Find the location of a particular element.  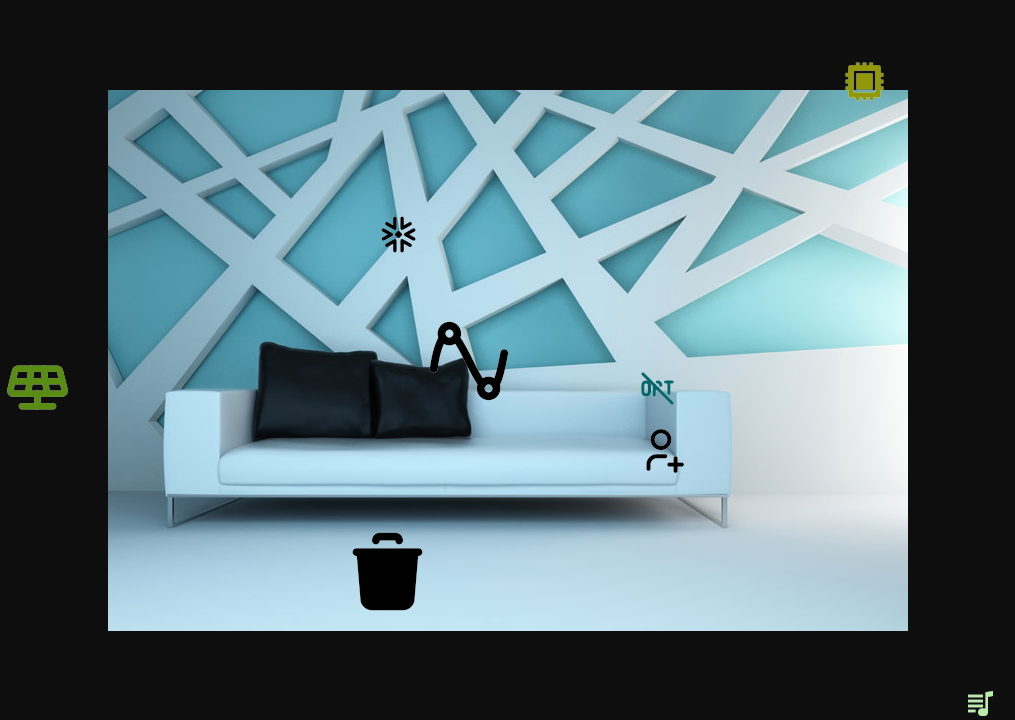

view your music playlist is located at coordinates (980, 703).